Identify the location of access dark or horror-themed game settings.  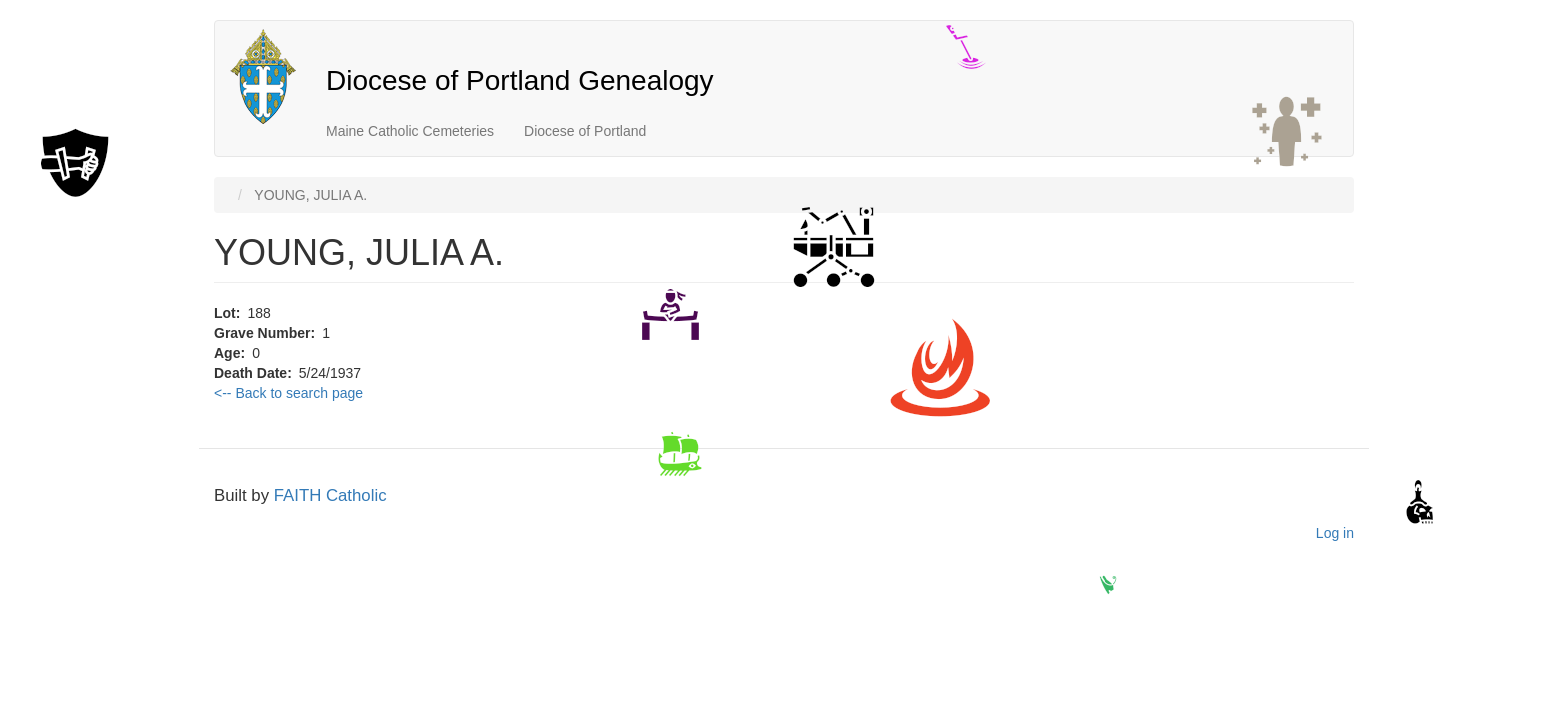
(1418, 501).